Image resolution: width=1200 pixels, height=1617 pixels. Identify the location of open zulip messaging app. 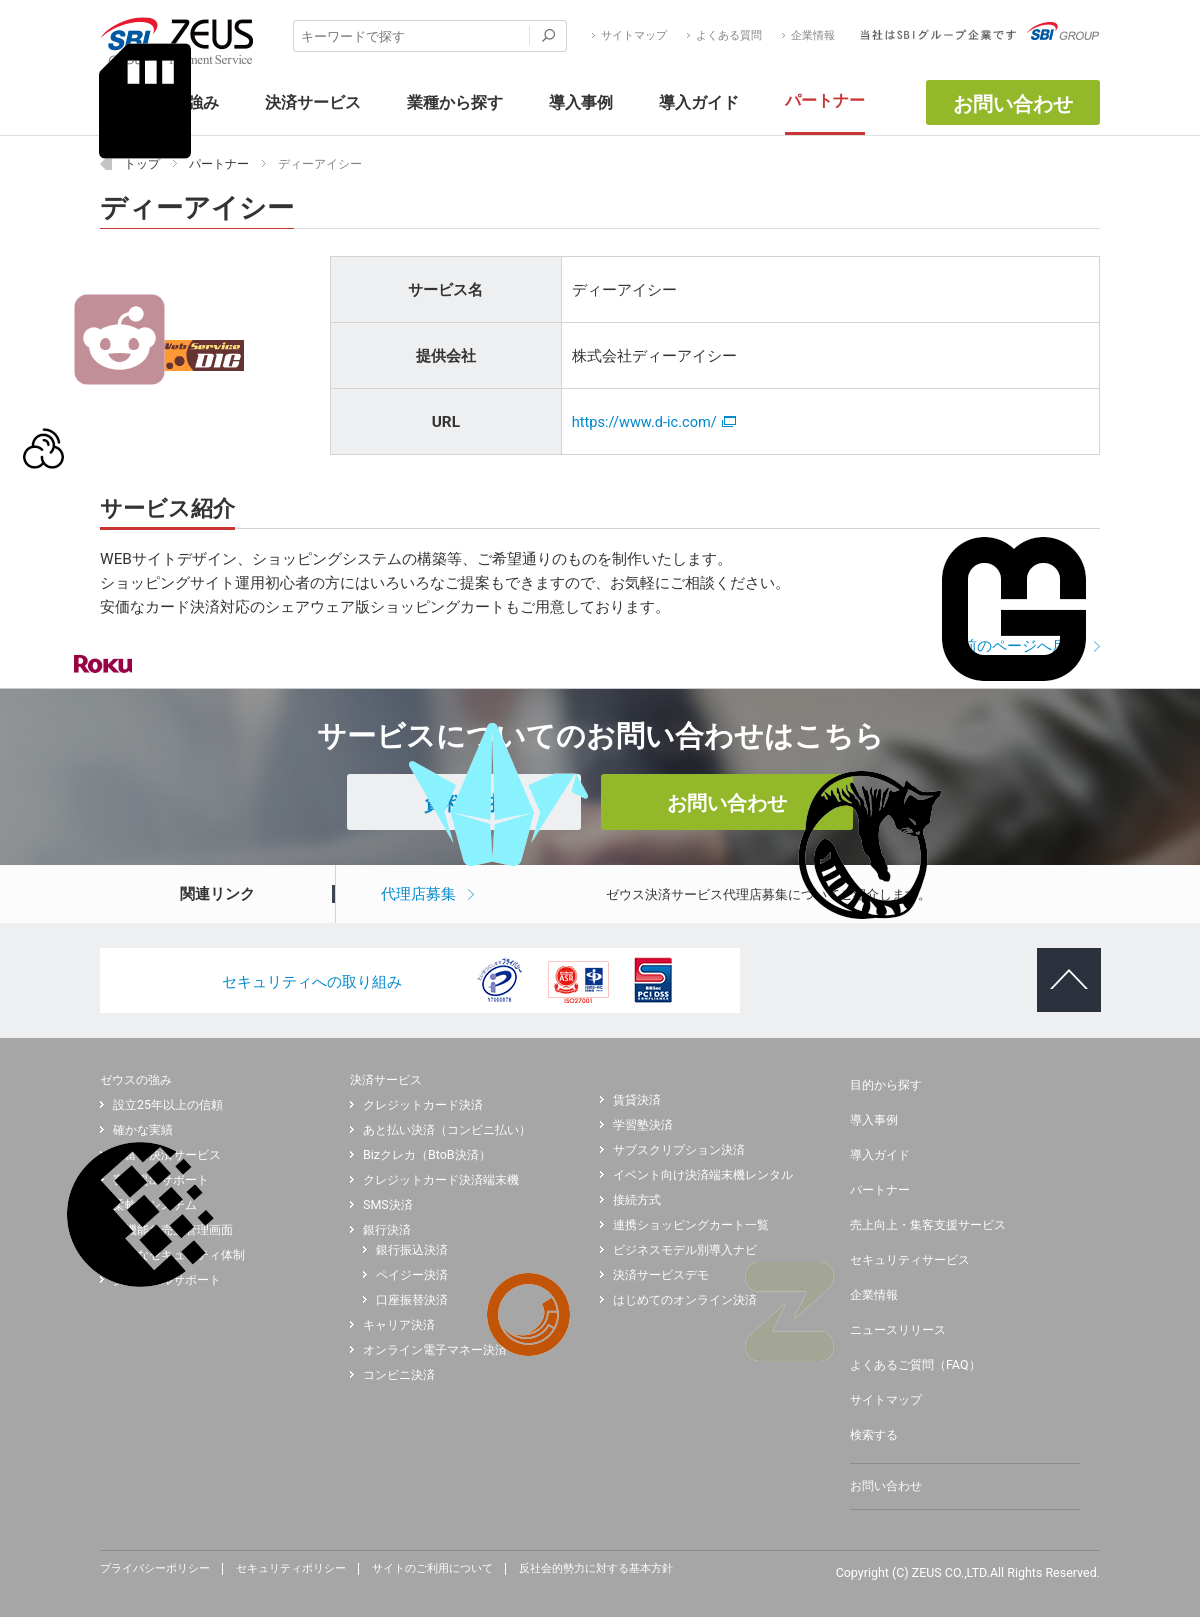
(789, 1311).